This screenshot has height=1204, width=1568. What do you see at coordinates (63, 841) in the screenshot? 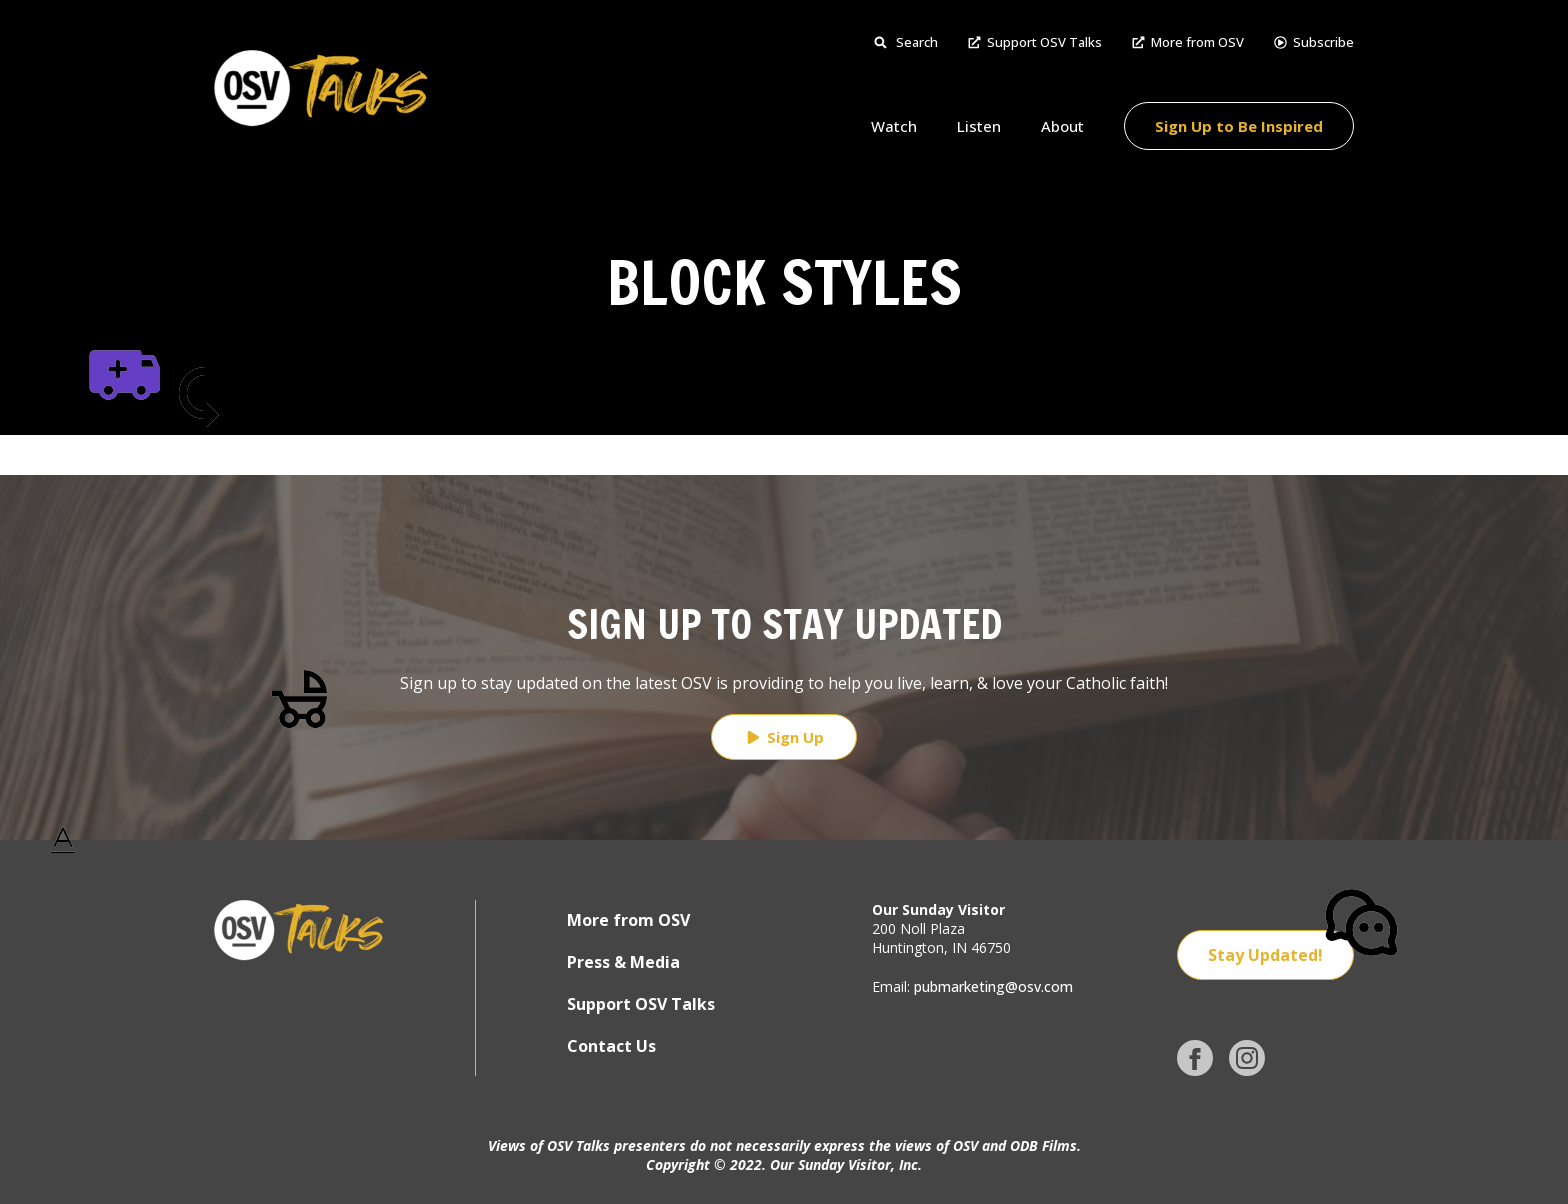
I see `apply underline formatting to text` at bounding box center [63, 841].